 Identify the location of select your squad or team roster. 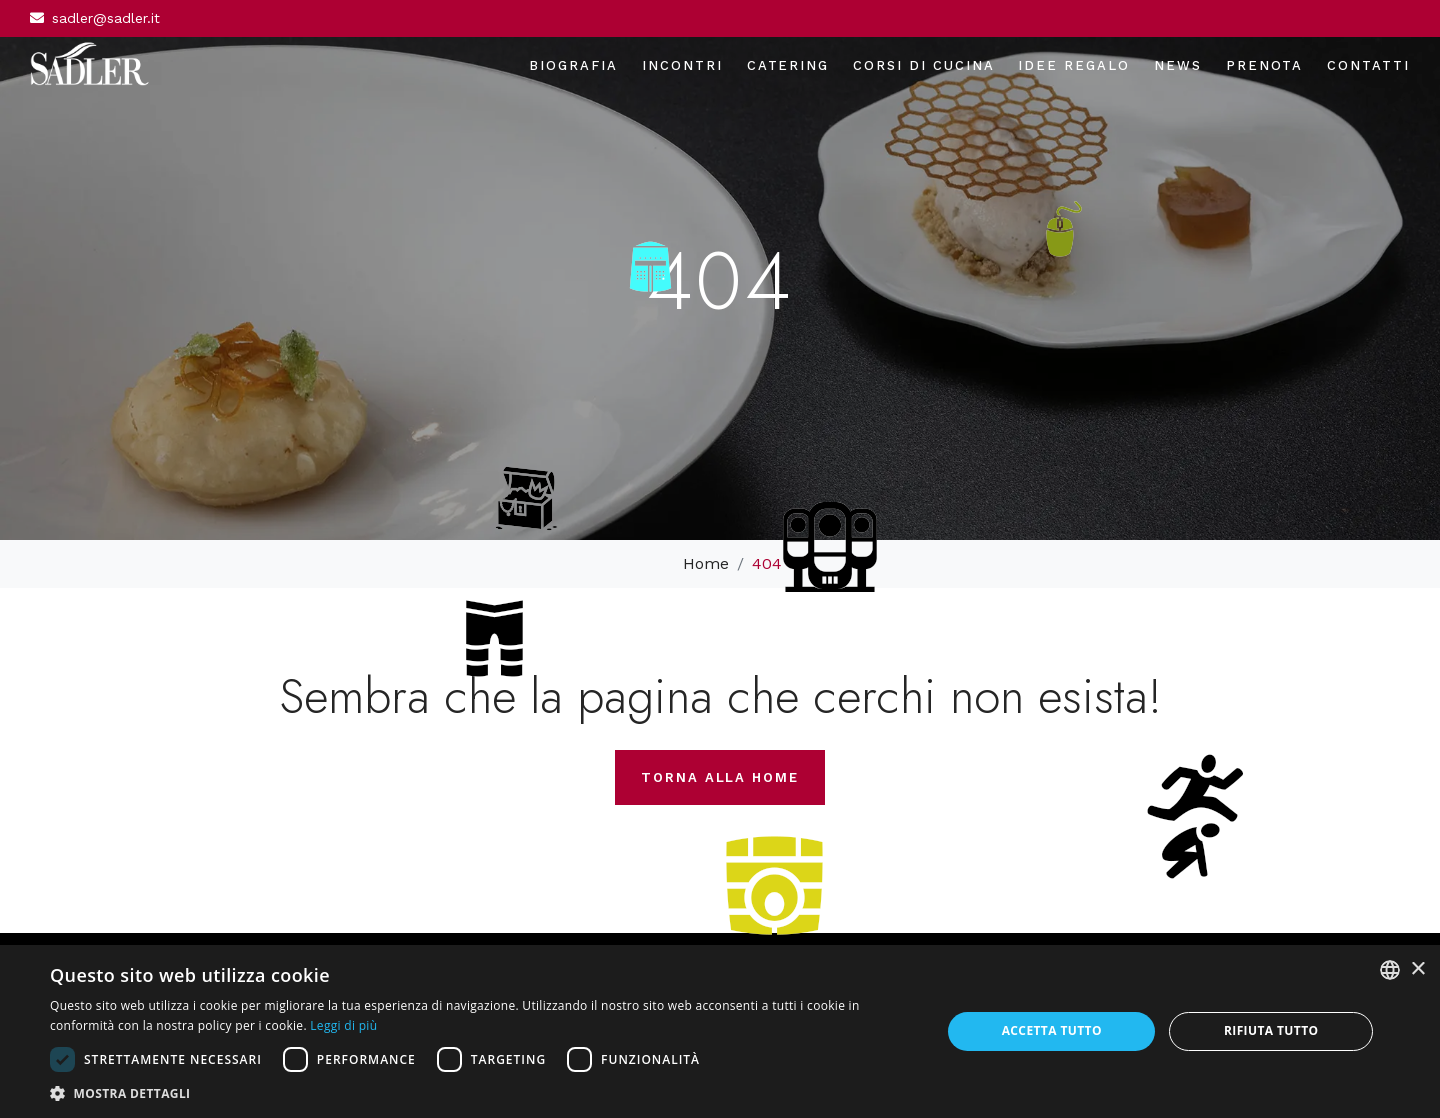
(830, 547).